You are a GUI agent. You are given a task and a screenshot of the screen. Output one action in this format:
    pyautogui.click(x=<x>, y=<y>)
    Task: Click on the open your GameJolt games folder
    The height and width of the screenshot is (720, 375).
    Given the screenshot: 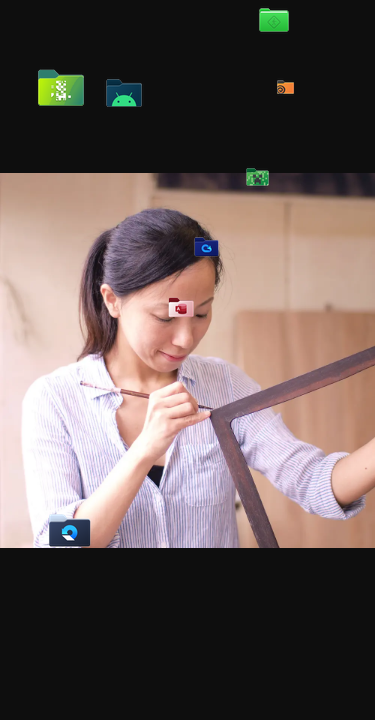 What is the action you would take?
    pyautogui.click(x=61, y=89)
    